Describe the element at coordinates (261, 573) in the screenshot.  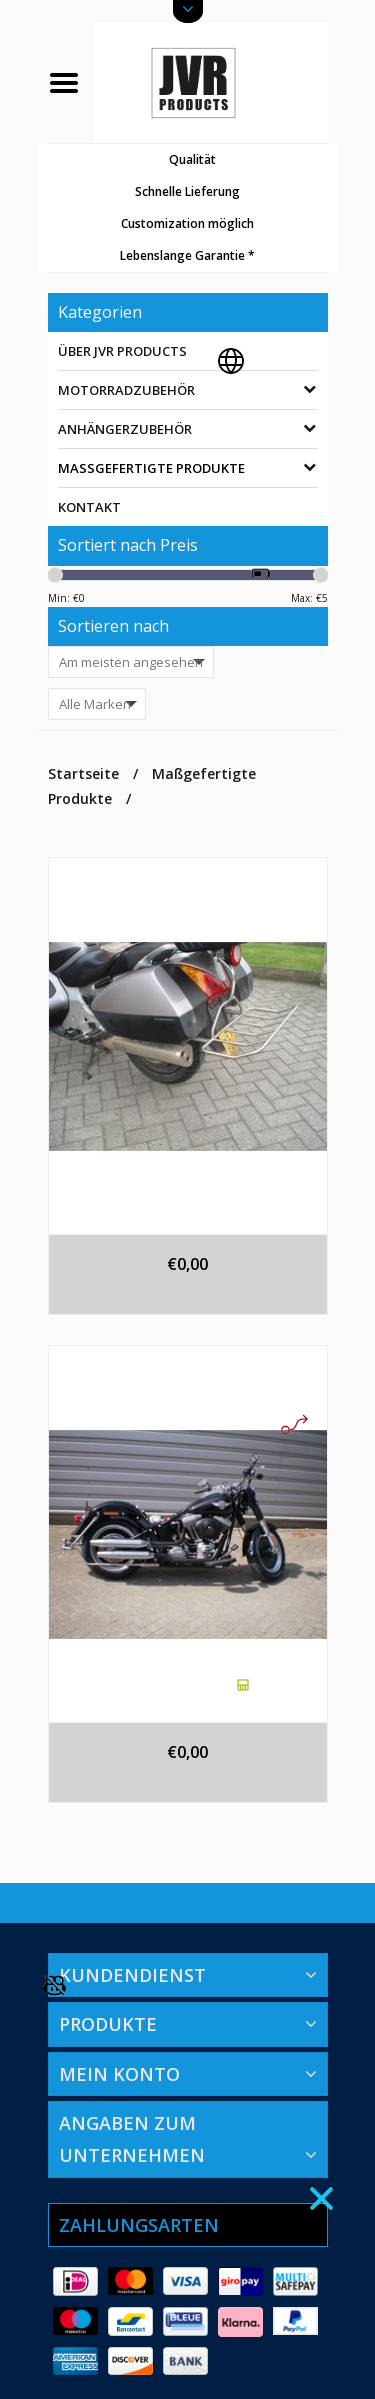
I see `indicates battery at 50% charge` at that location.